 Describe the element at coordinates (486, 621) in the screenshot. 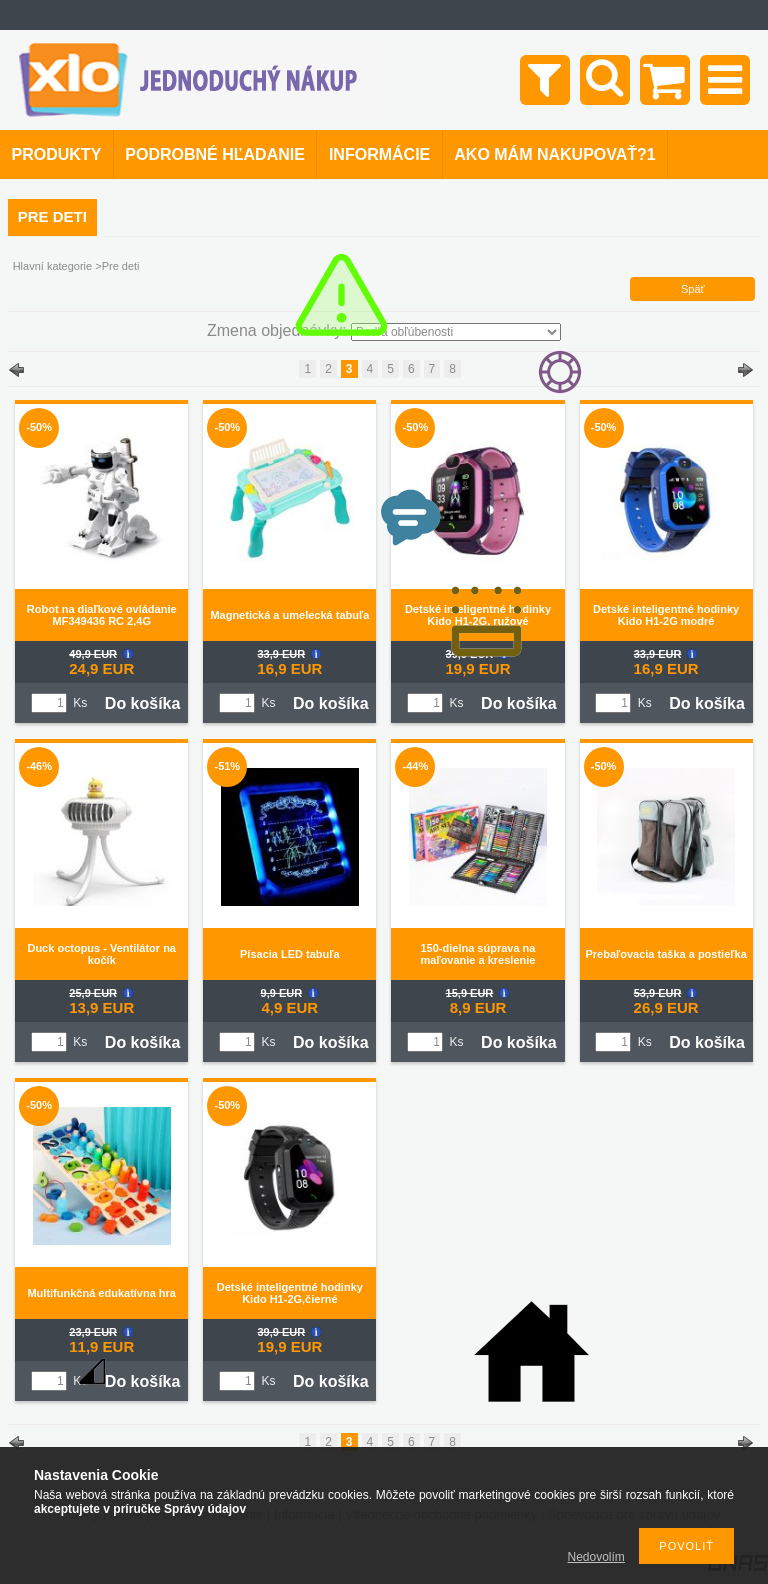

I see `align content to bottom of container` at that location.